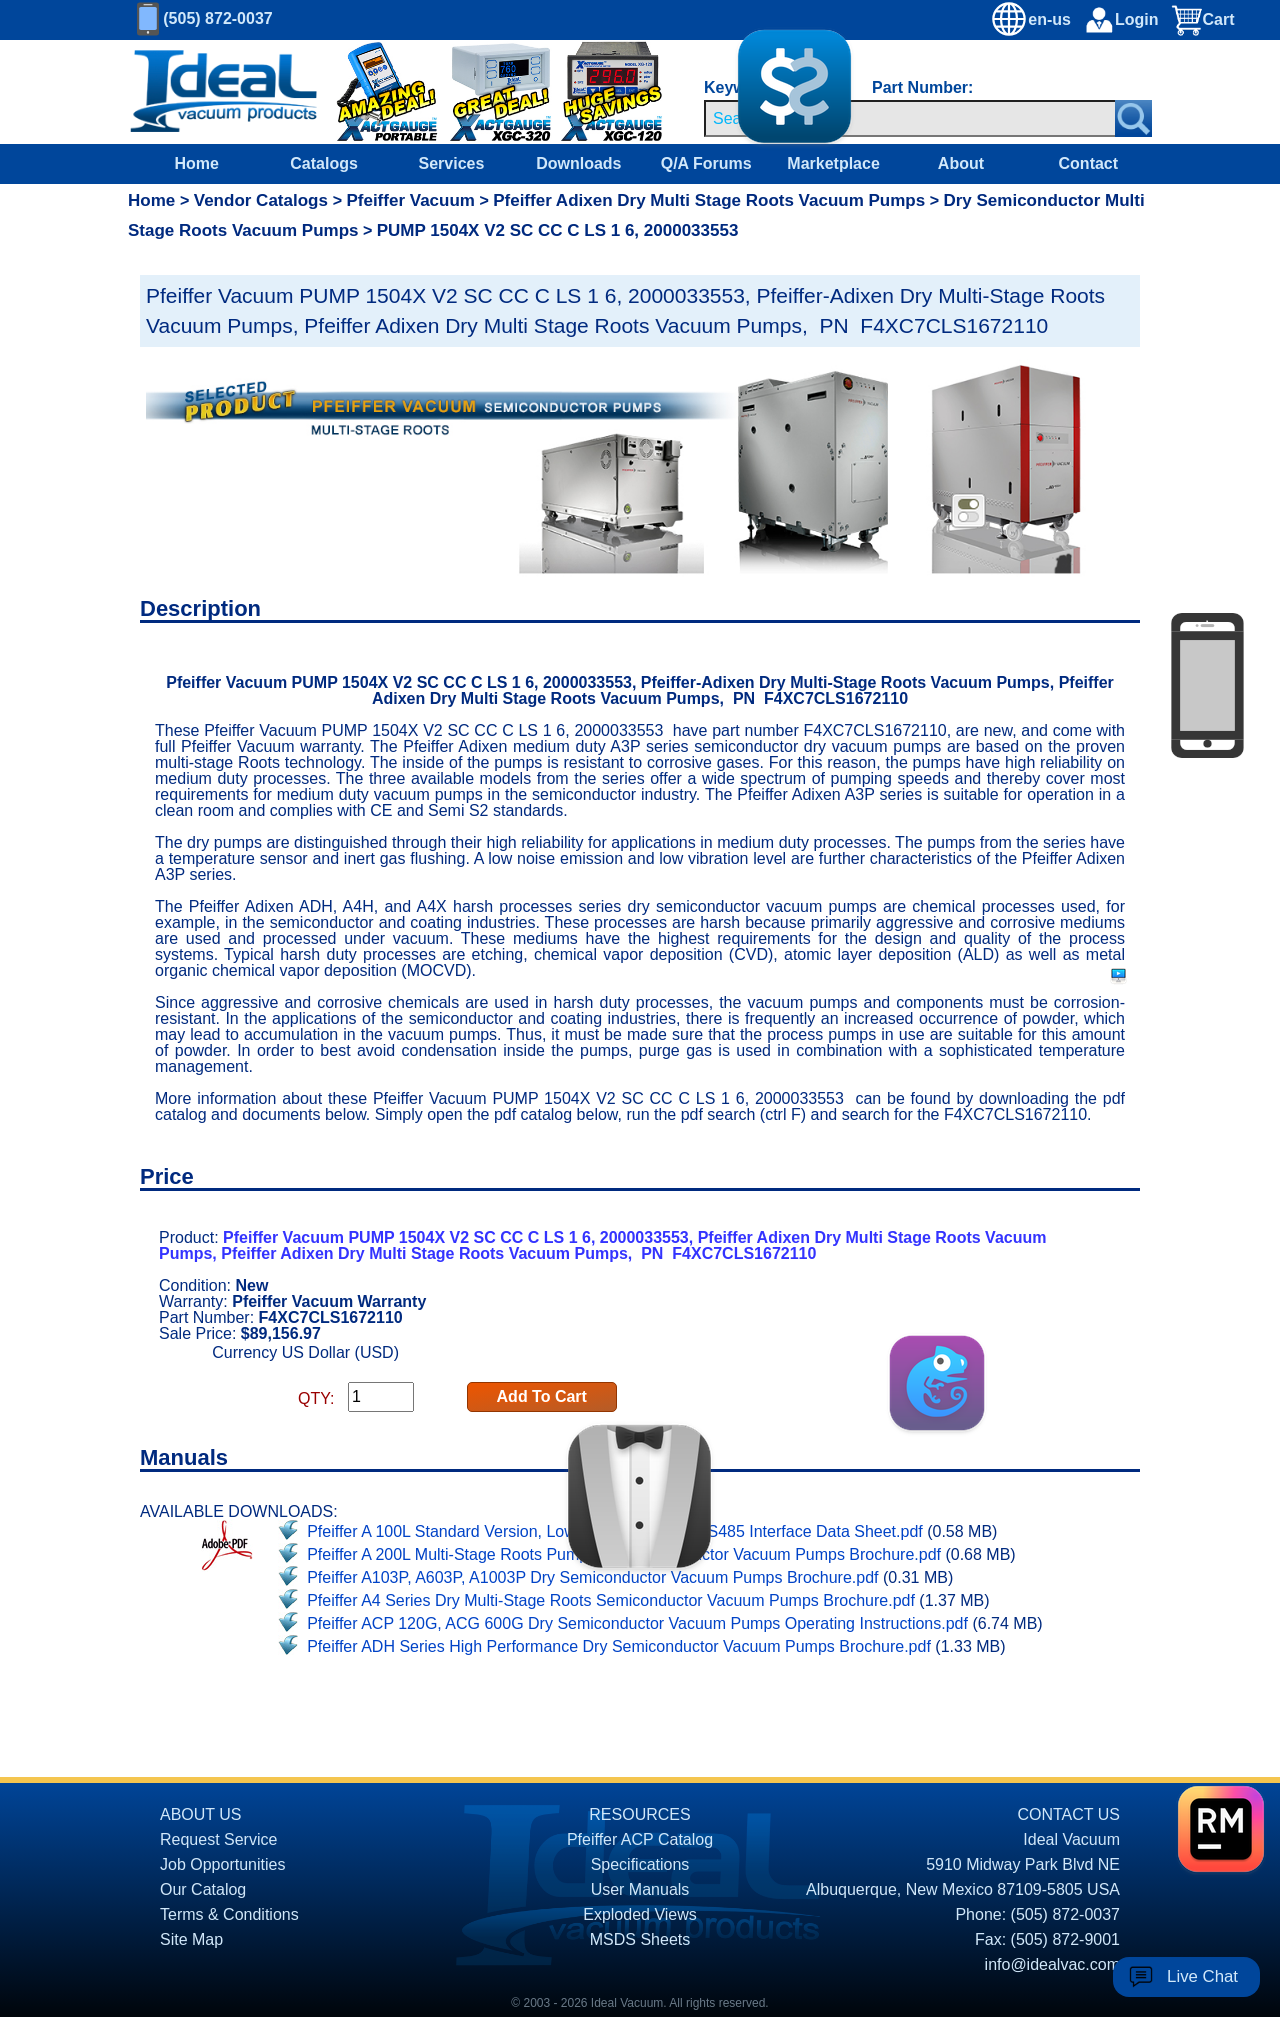 This screenshot has height=2017, width=1280. What do you see at coordinates (794, 86) in the screenshot?
I see `open fava, a web interface for beancount accounting` at bounding box center [794, 86].